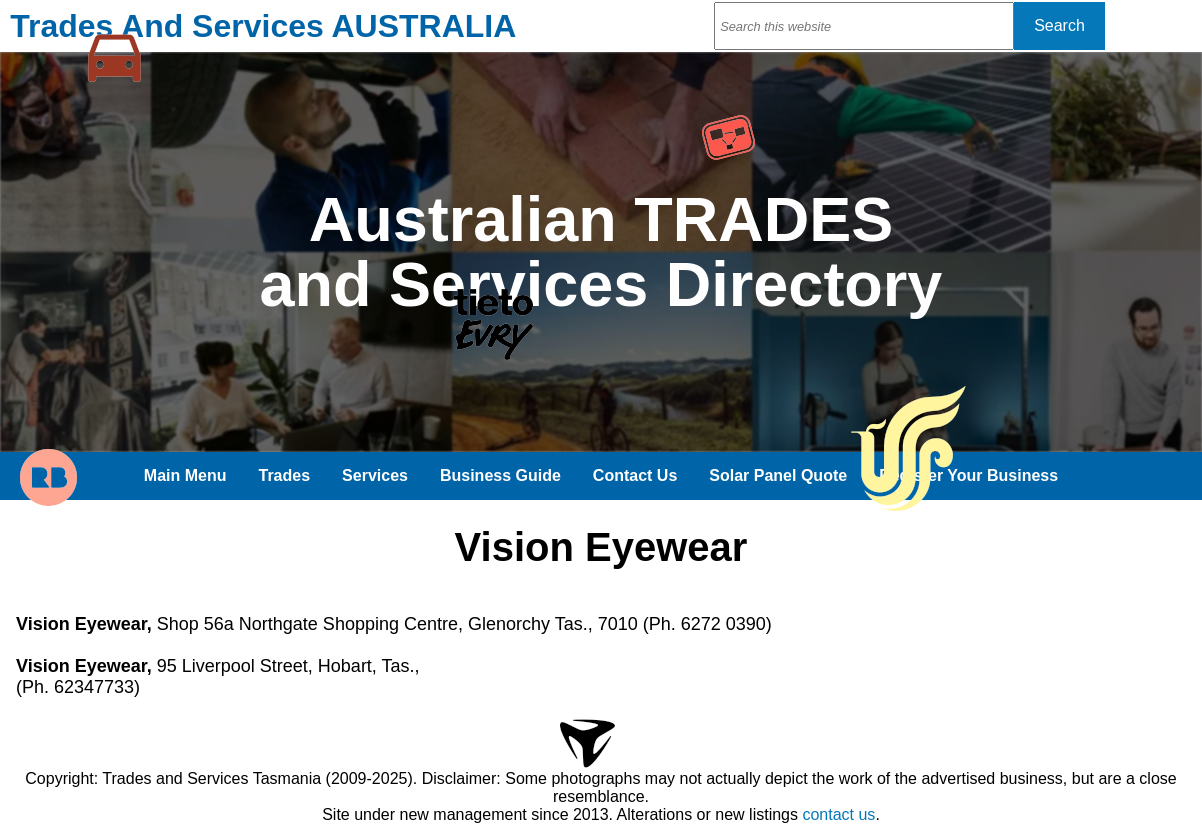  What do you see at coordinates (493, 324) in the screenshot?
I see `visit Tietoevry website or services` at bounding box center [493, 324].